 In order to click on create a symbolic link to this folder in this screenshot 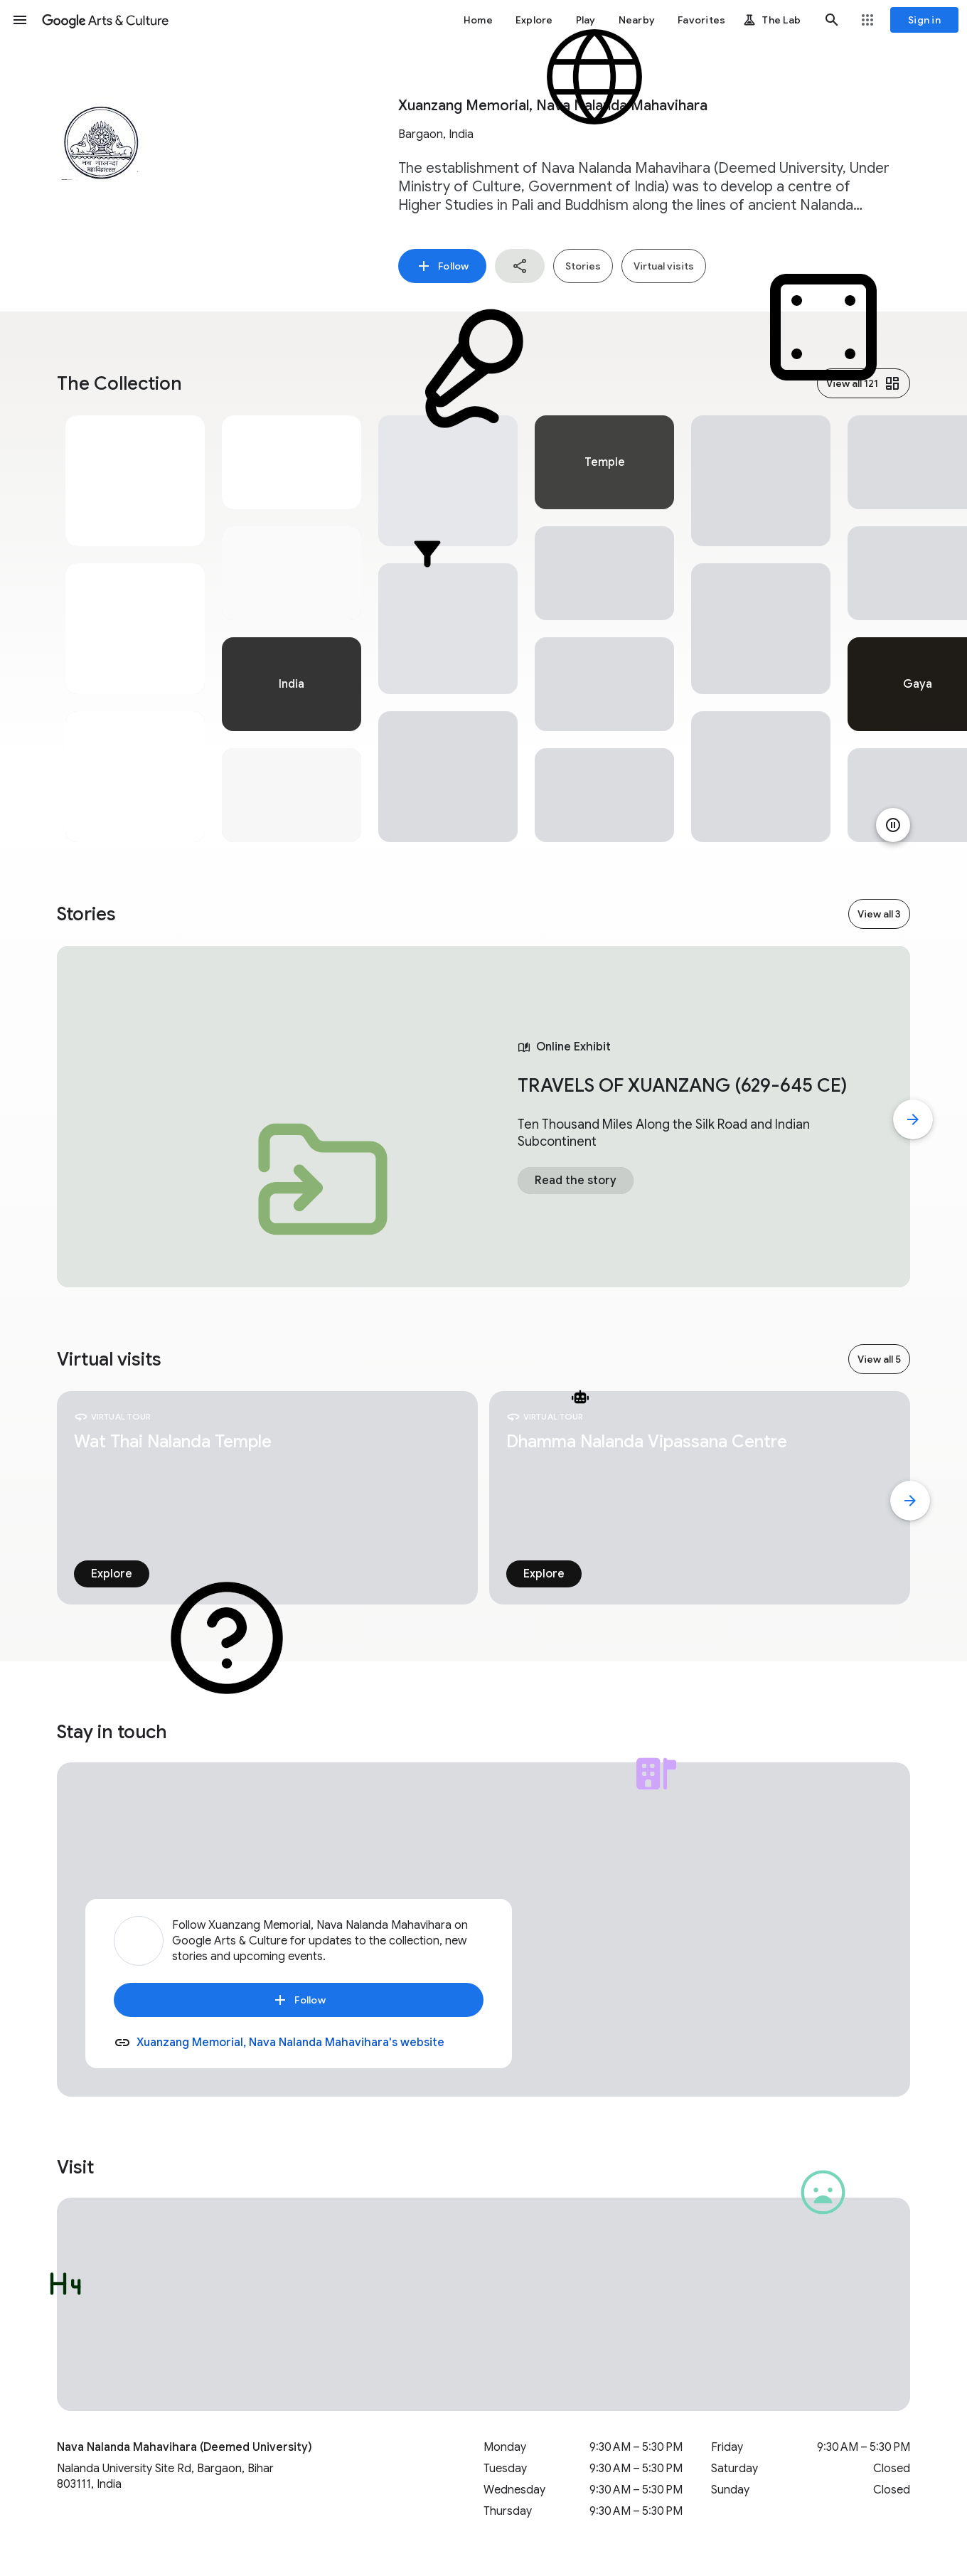, I will do `click(323, 1182)`.